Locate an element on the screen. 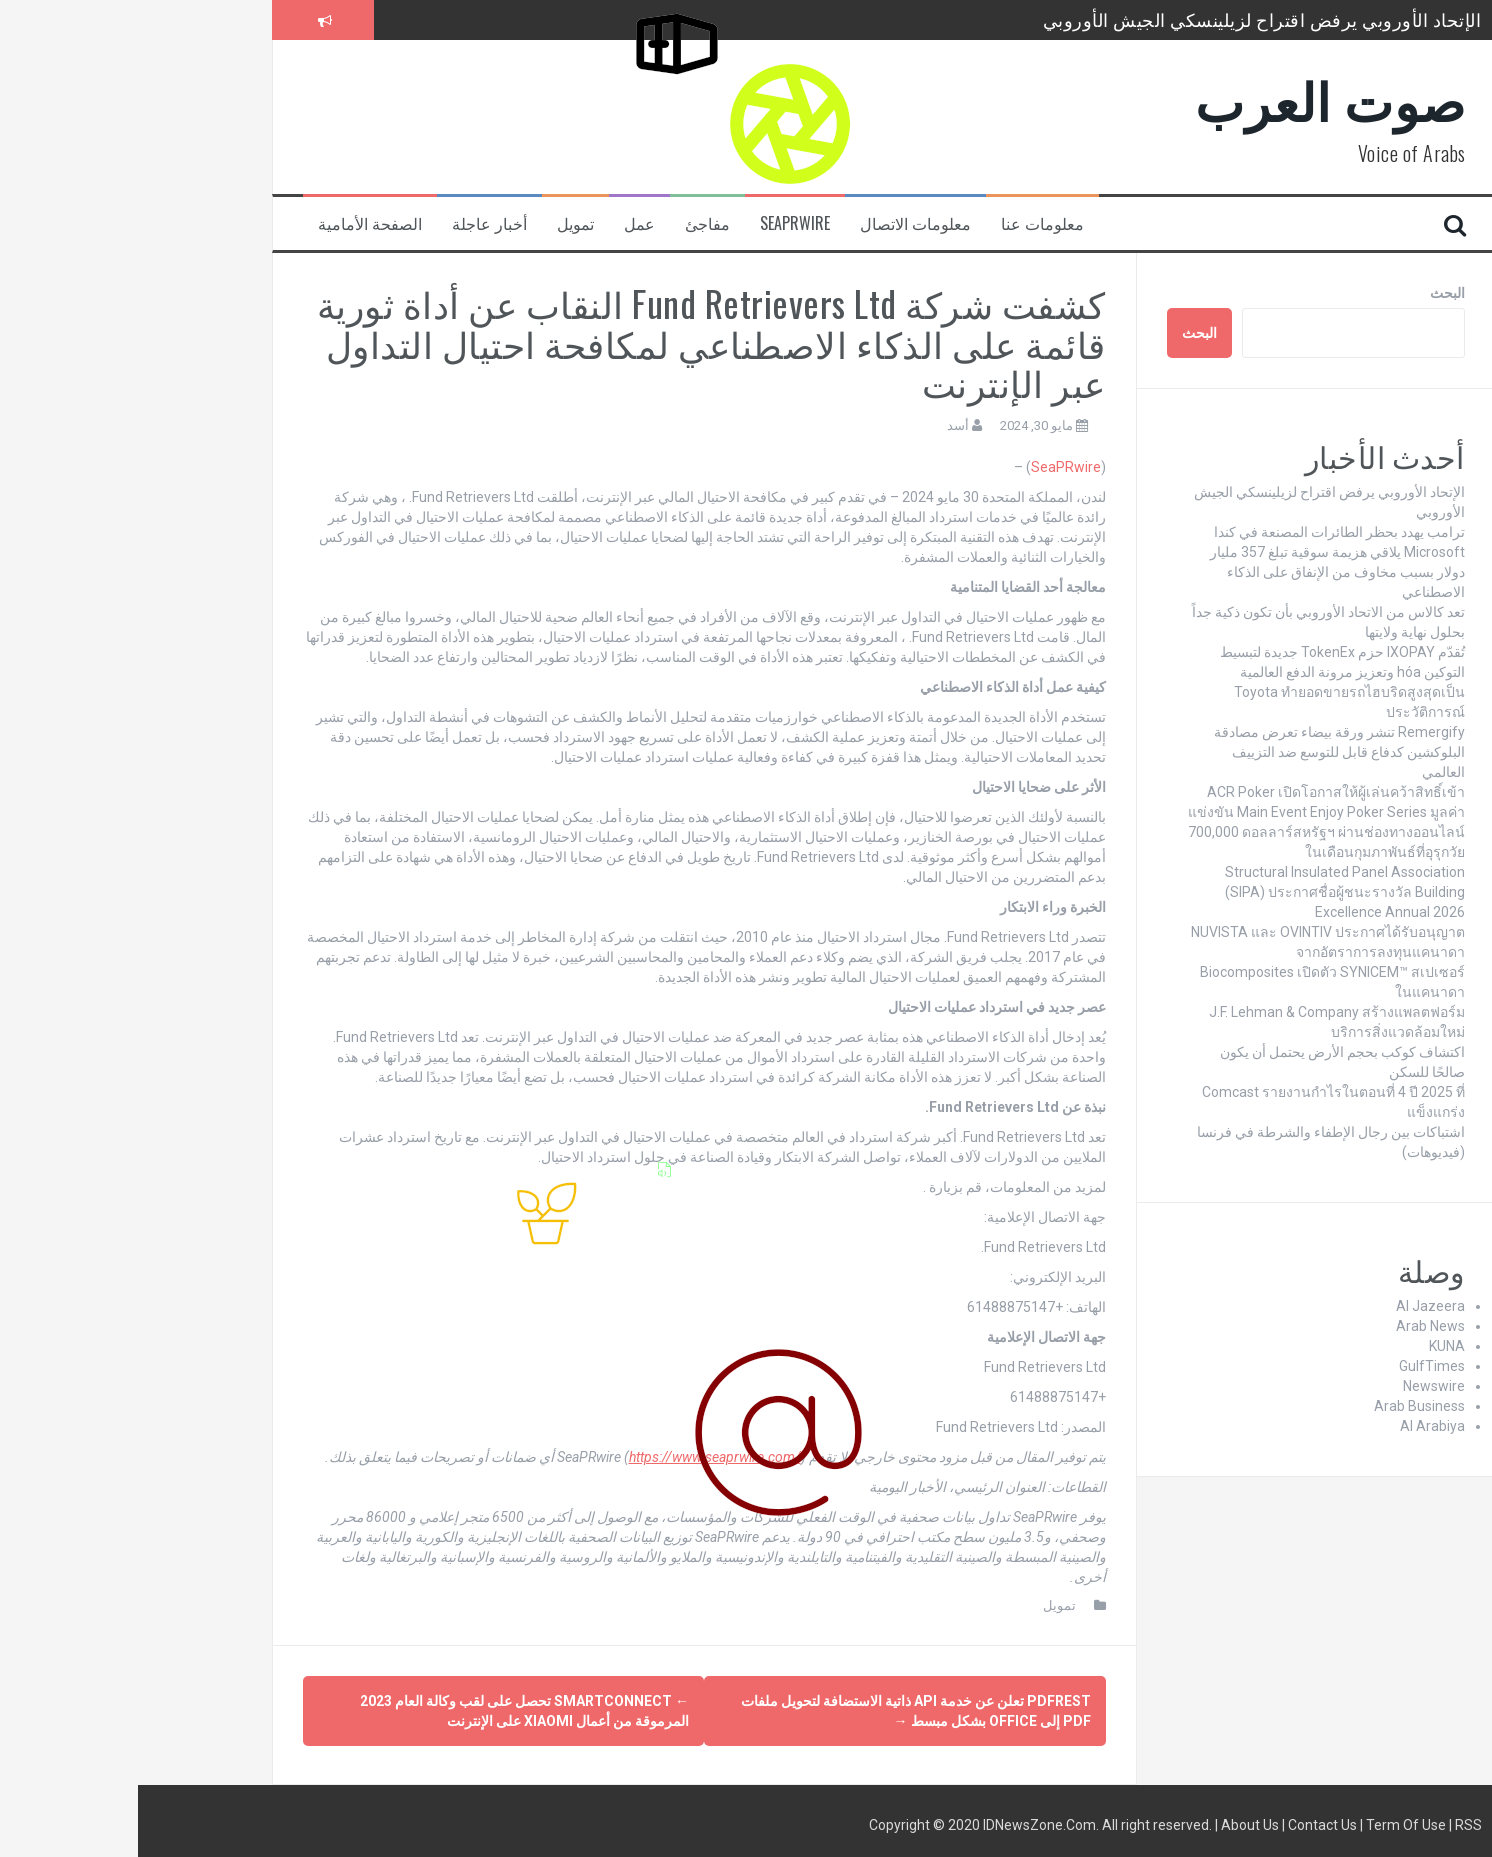 The image size is (1492, 1857). view shipping or freight details is located at coordinates (677, 44).